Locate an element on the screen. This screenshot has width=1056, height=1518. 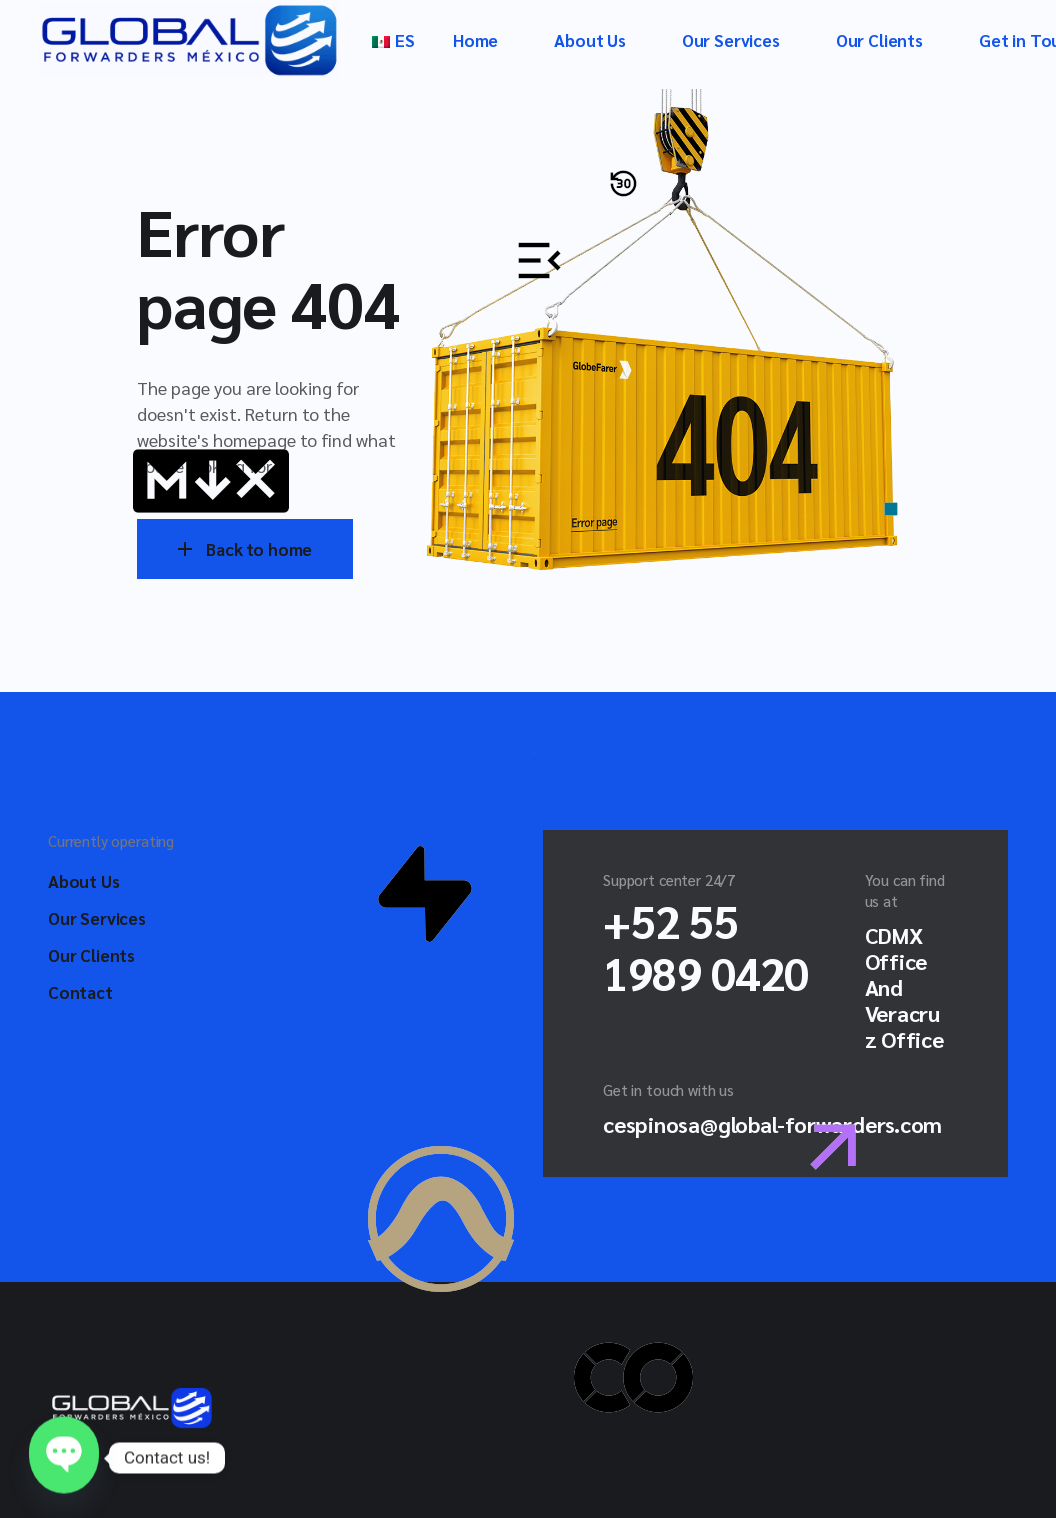
rewind 30 seconds is located at coordinates (623, 183).